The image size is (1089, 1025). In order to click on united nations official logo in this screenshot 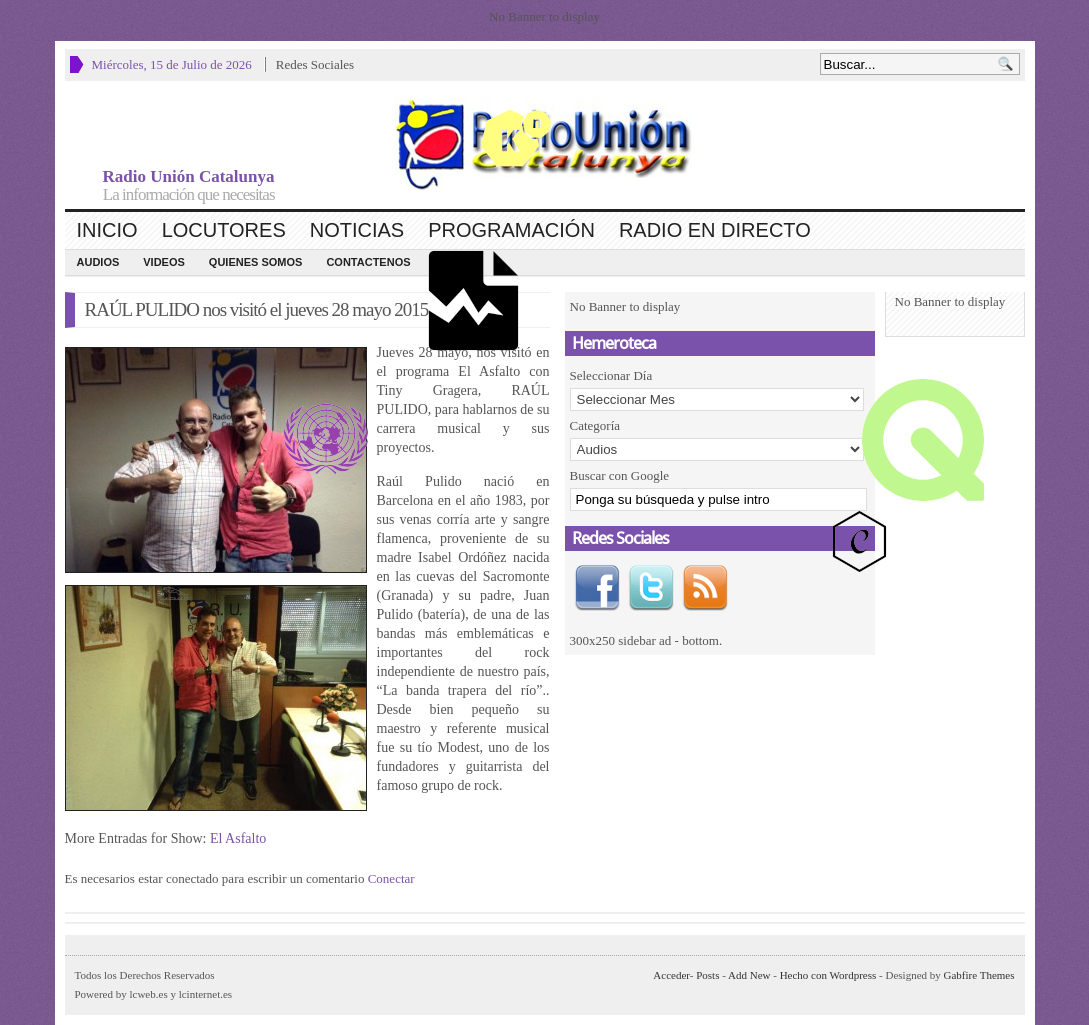, I will do `click(326, 439)`.